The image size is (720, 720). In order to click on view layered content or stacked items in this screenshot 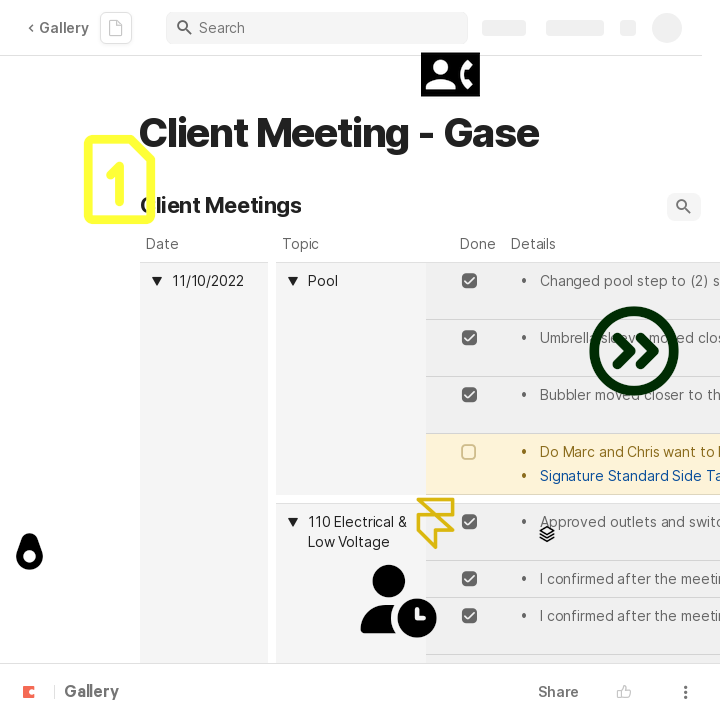, I will do `click(547, 534)`.